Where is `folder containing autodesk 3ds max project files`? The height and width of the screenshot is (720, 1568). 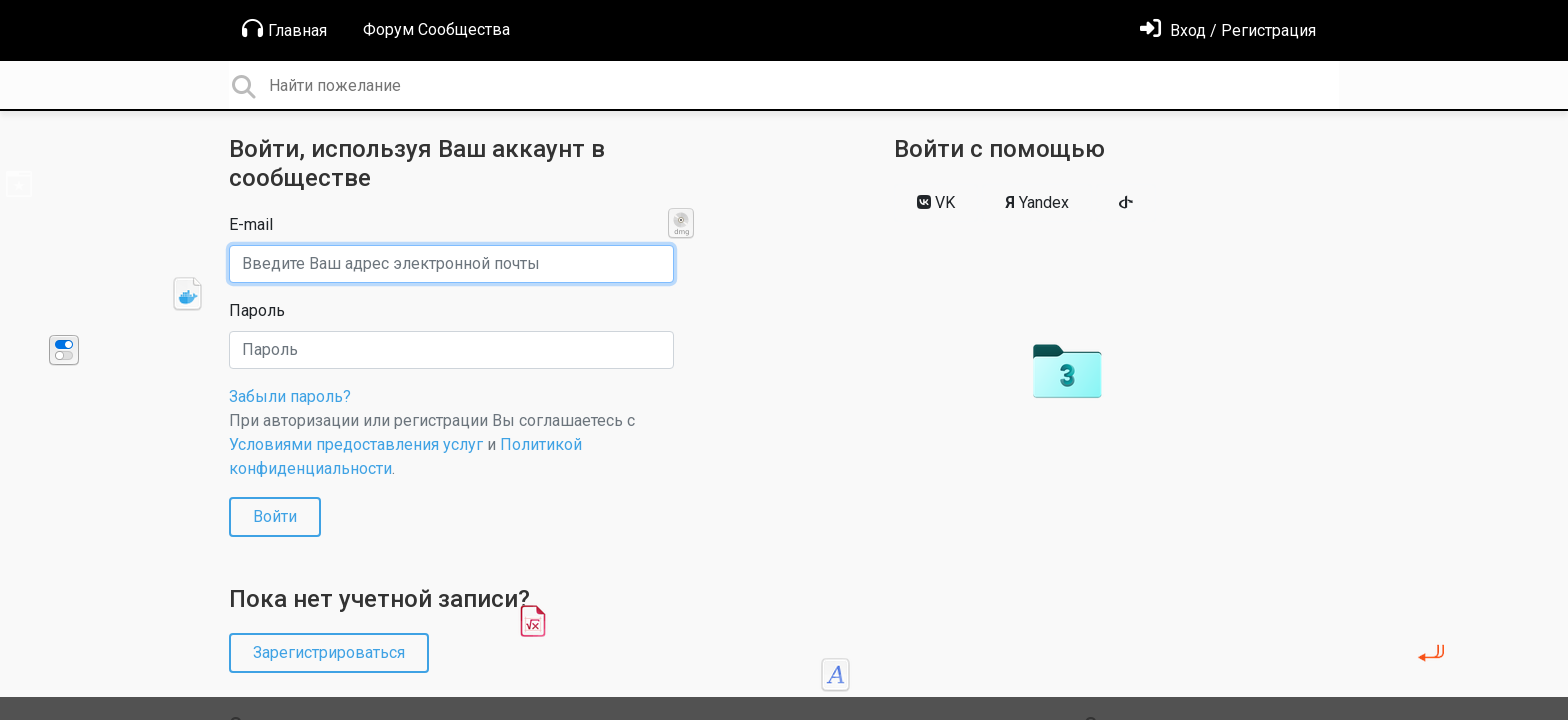
folder containing autodesk 3ds max project files is located at coordinates (1067, 373).